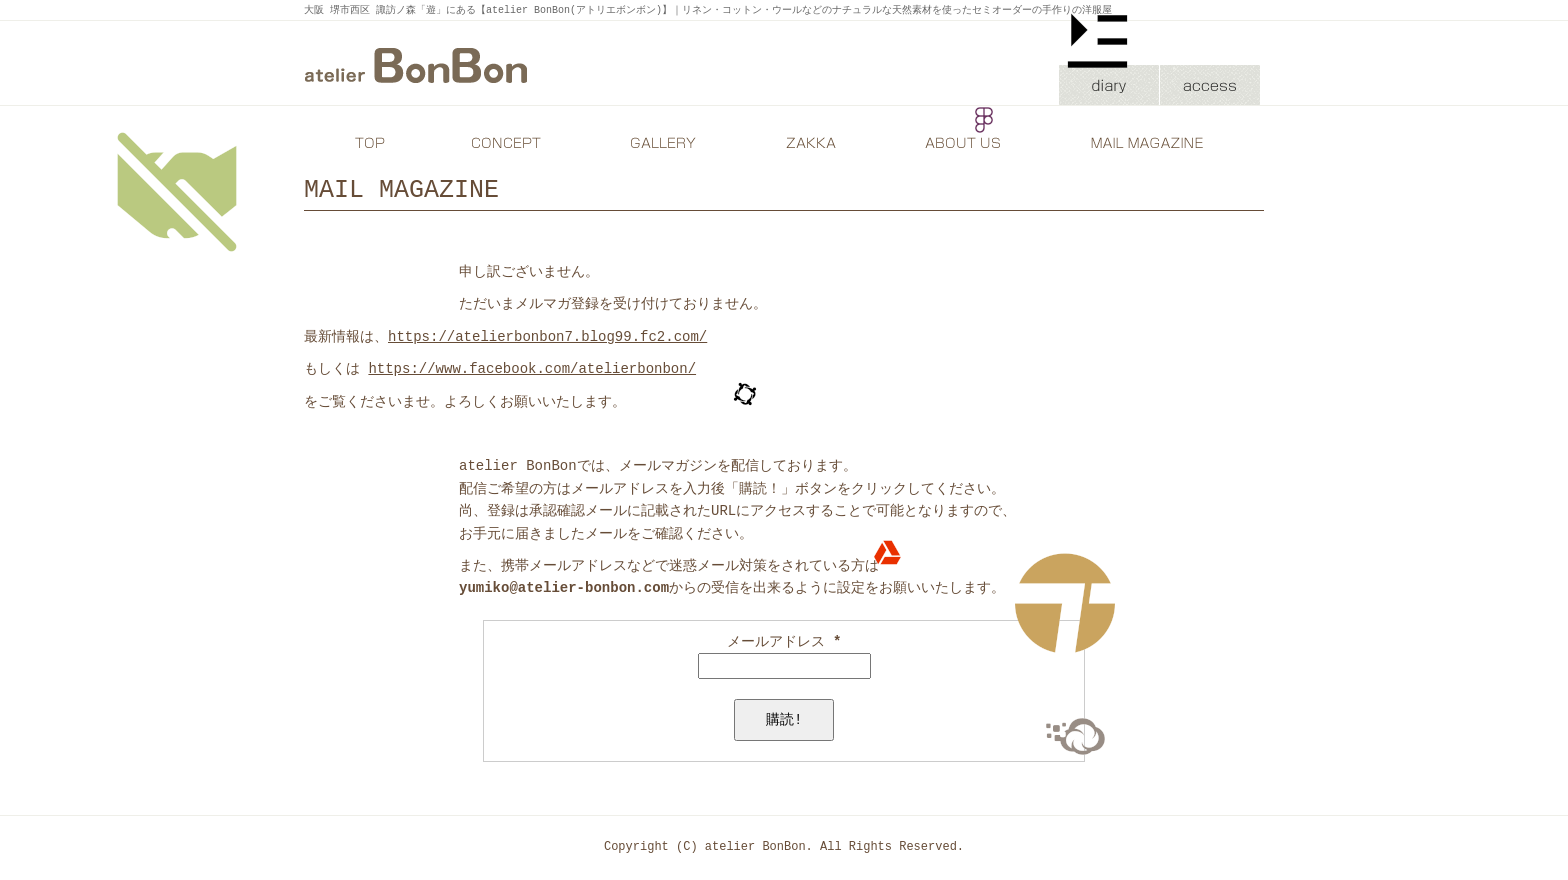  I want to click on open twinmotion application, so click(1065, 603).